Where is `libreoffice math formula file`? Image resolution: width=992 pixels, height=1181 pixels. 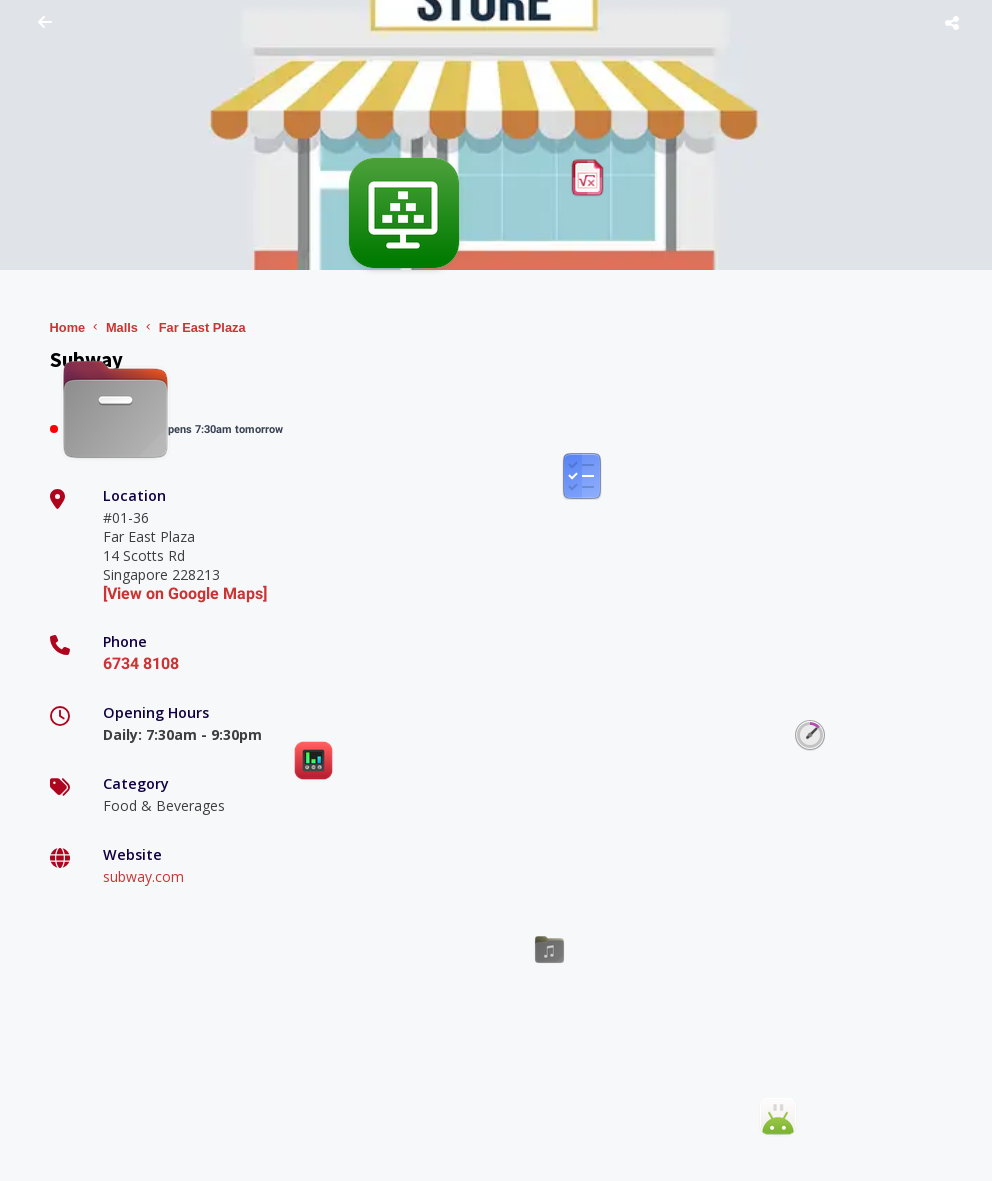 libreoffice math formula file is located at coordinates (587, 177).